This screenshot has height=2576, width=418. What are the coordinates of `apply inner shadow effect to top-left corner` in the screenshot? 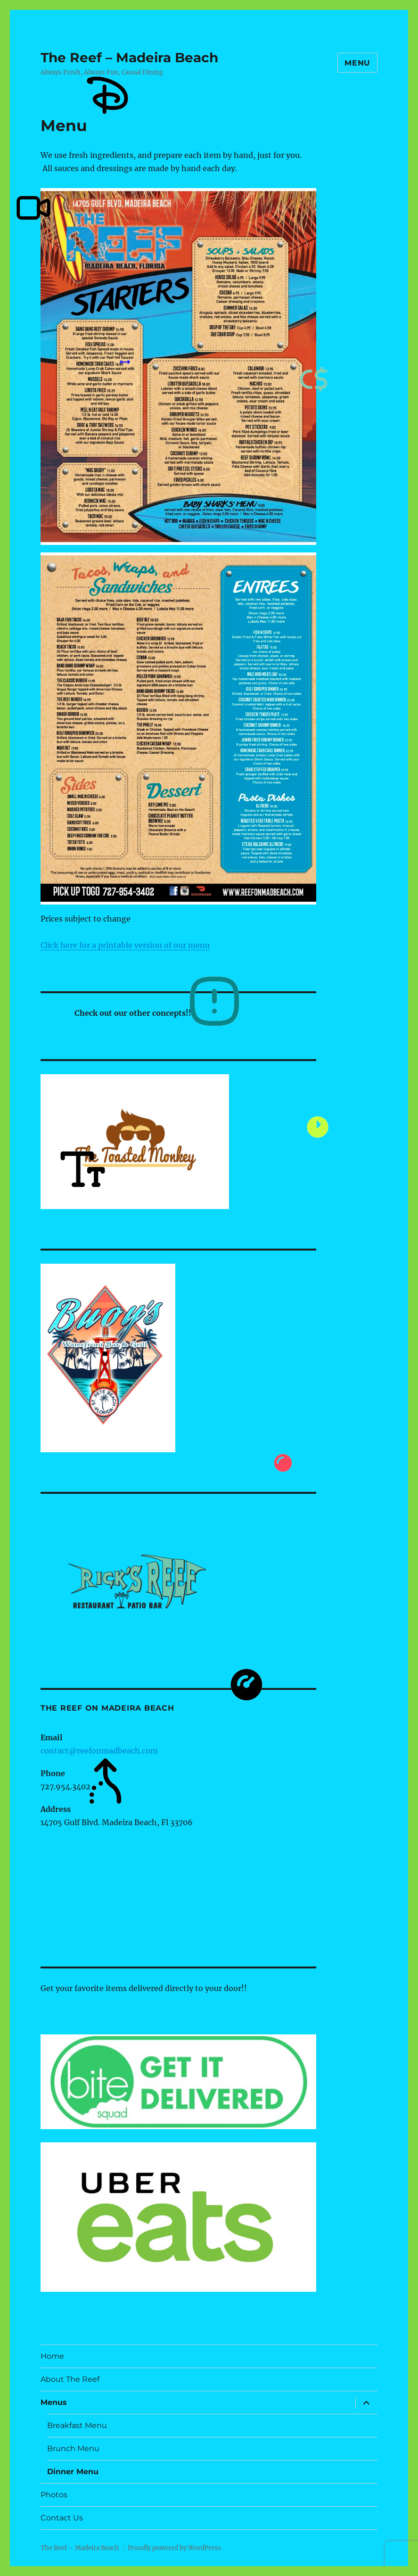 It's located at (283, 1463).